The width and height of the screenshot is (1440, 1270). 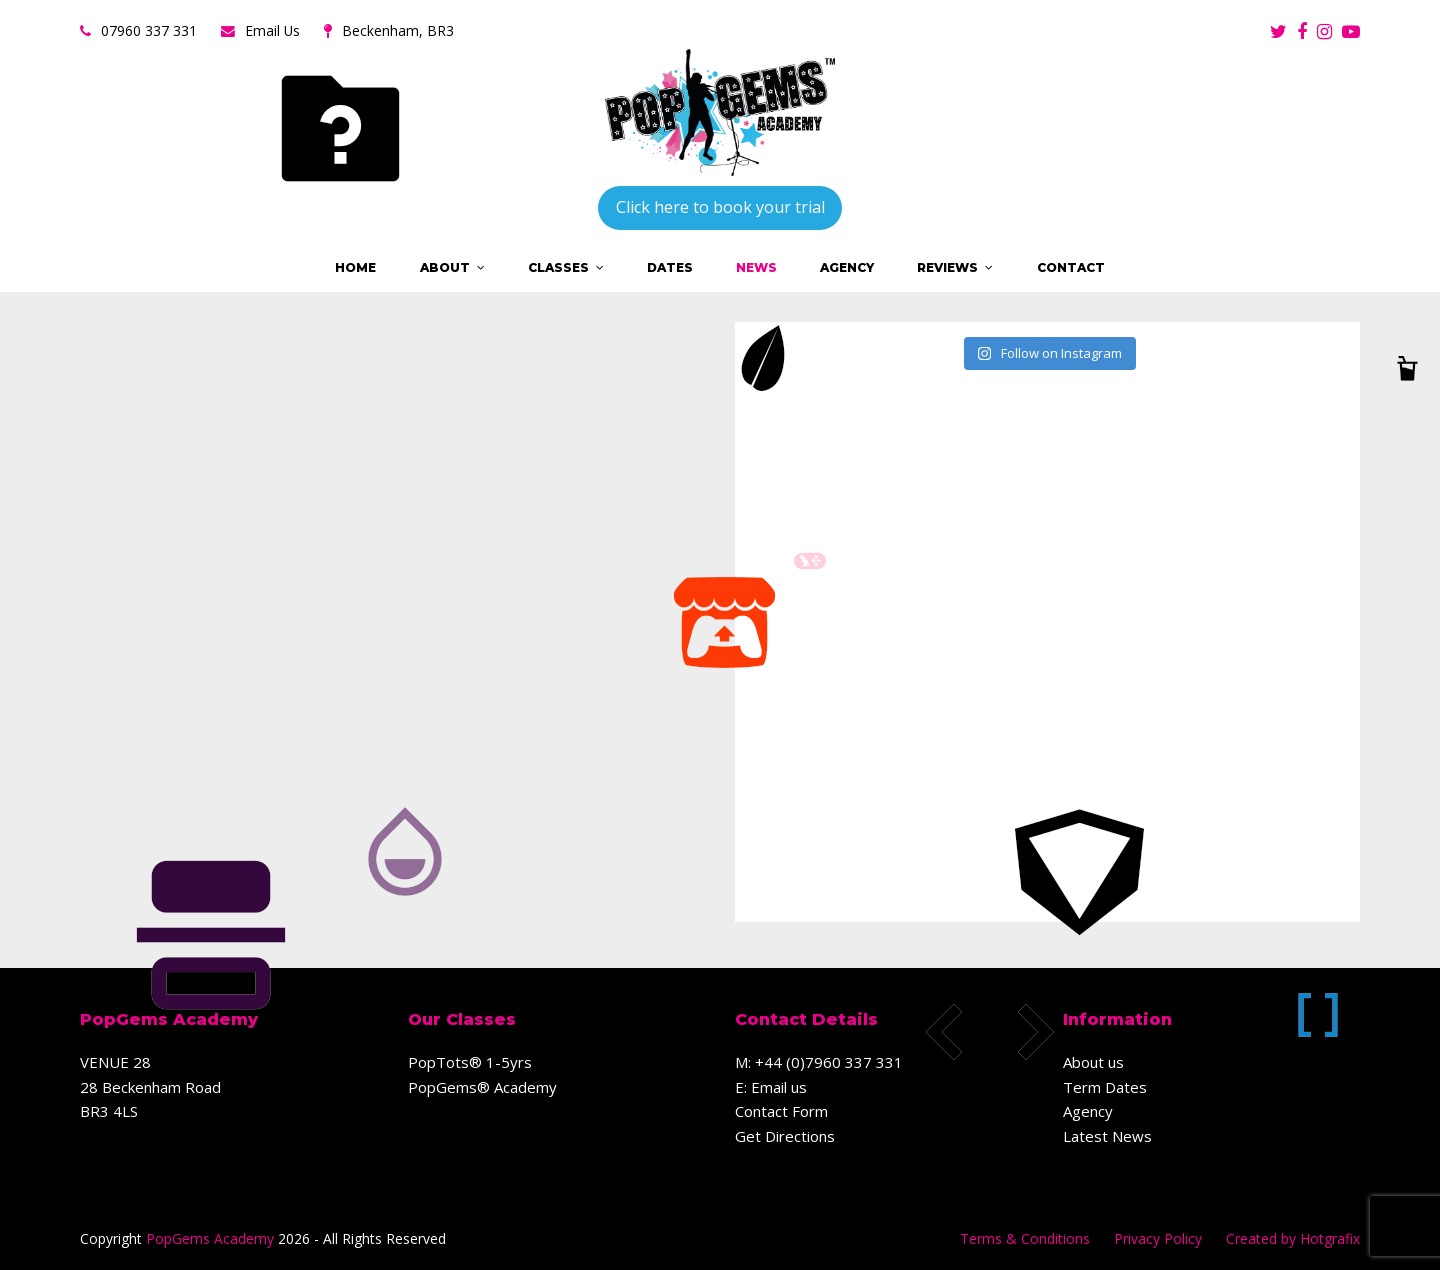 I want to click on access code editor or development tools, so click(x=1318, y=1015).